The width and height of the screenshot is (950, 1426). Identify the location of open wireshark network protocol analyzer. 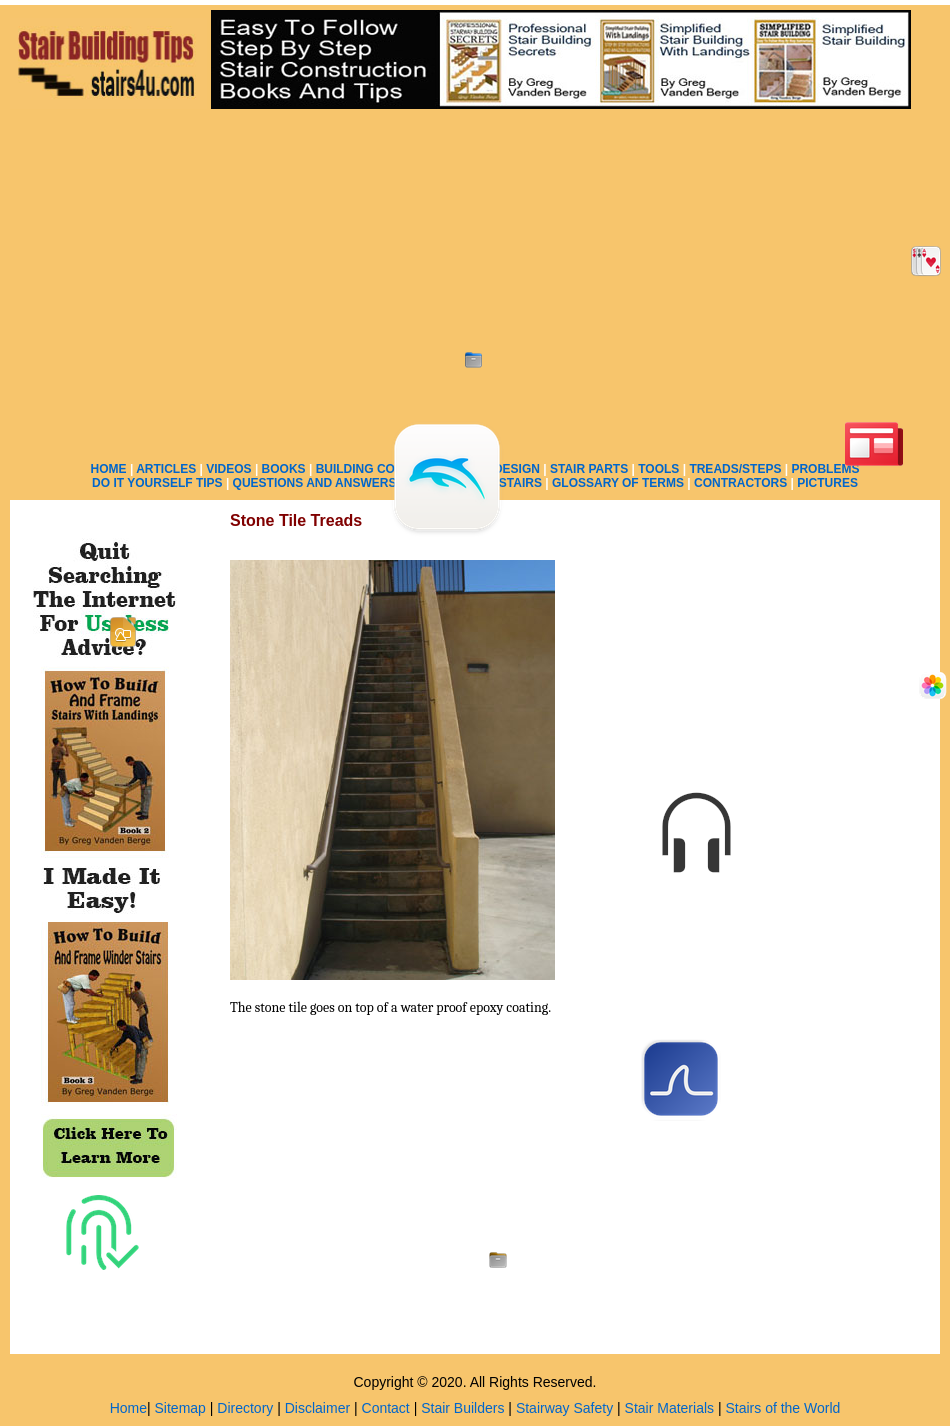
(681, 1079).